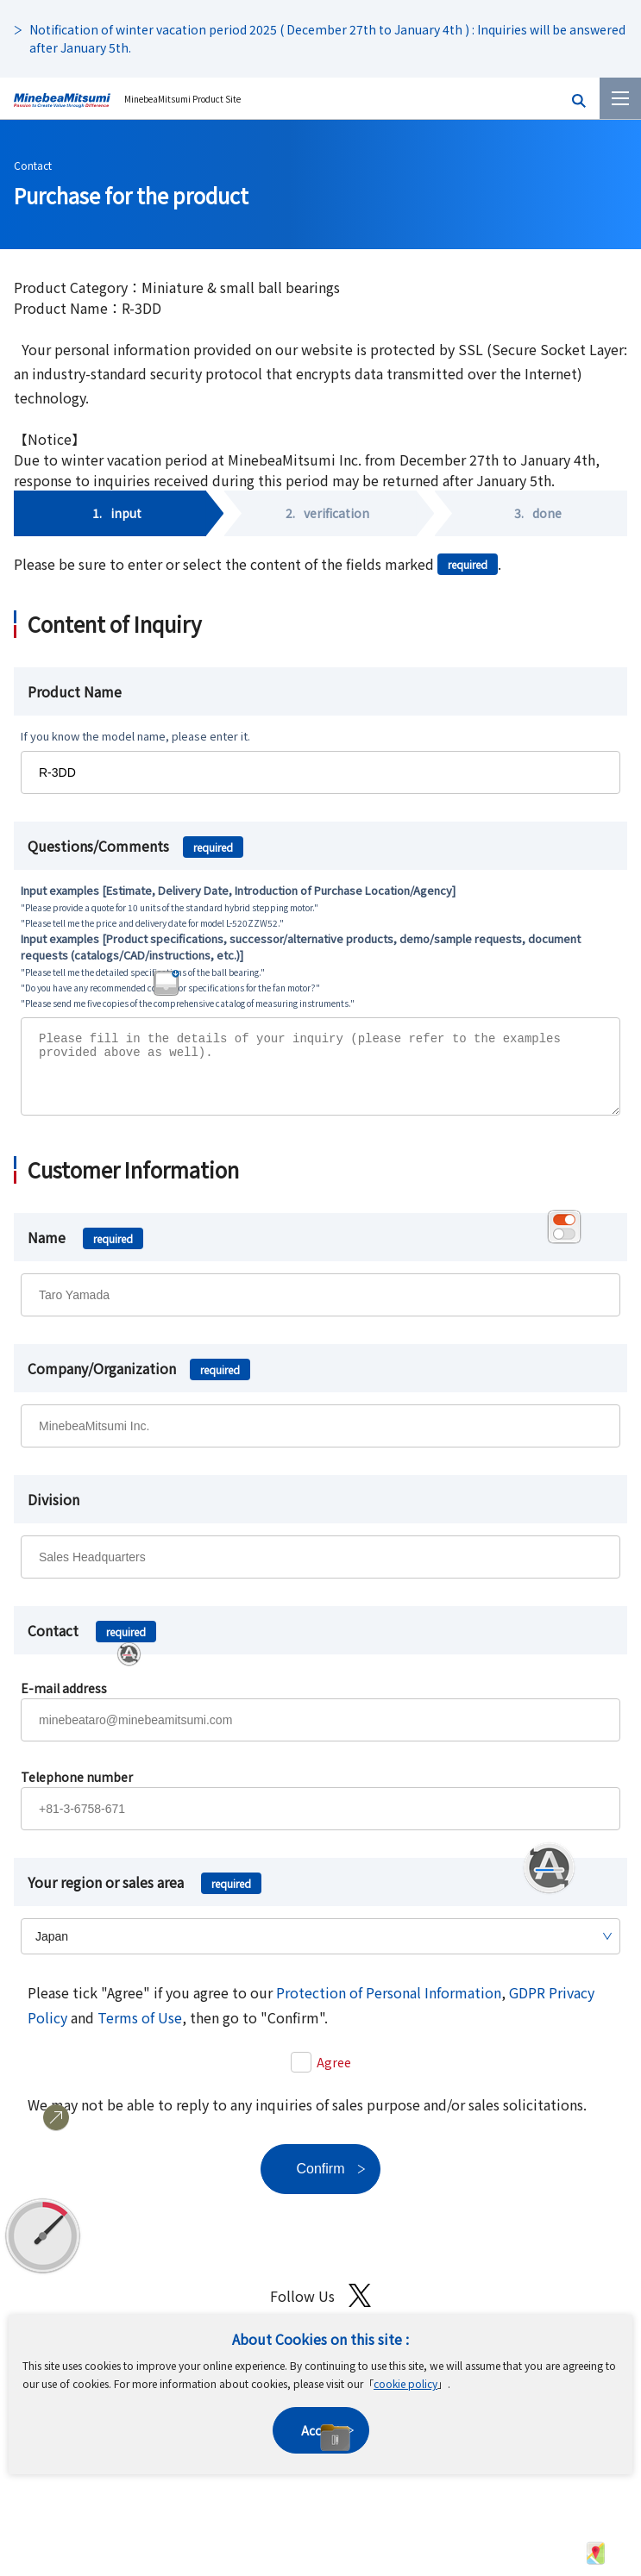 Image resolution: width=641 pixels, height=2576 pixels. What do you see at coordinates (595, 2553) in the screenshot?
I see `a google earth kml file containing location data` at bounding box center [595, 2553].